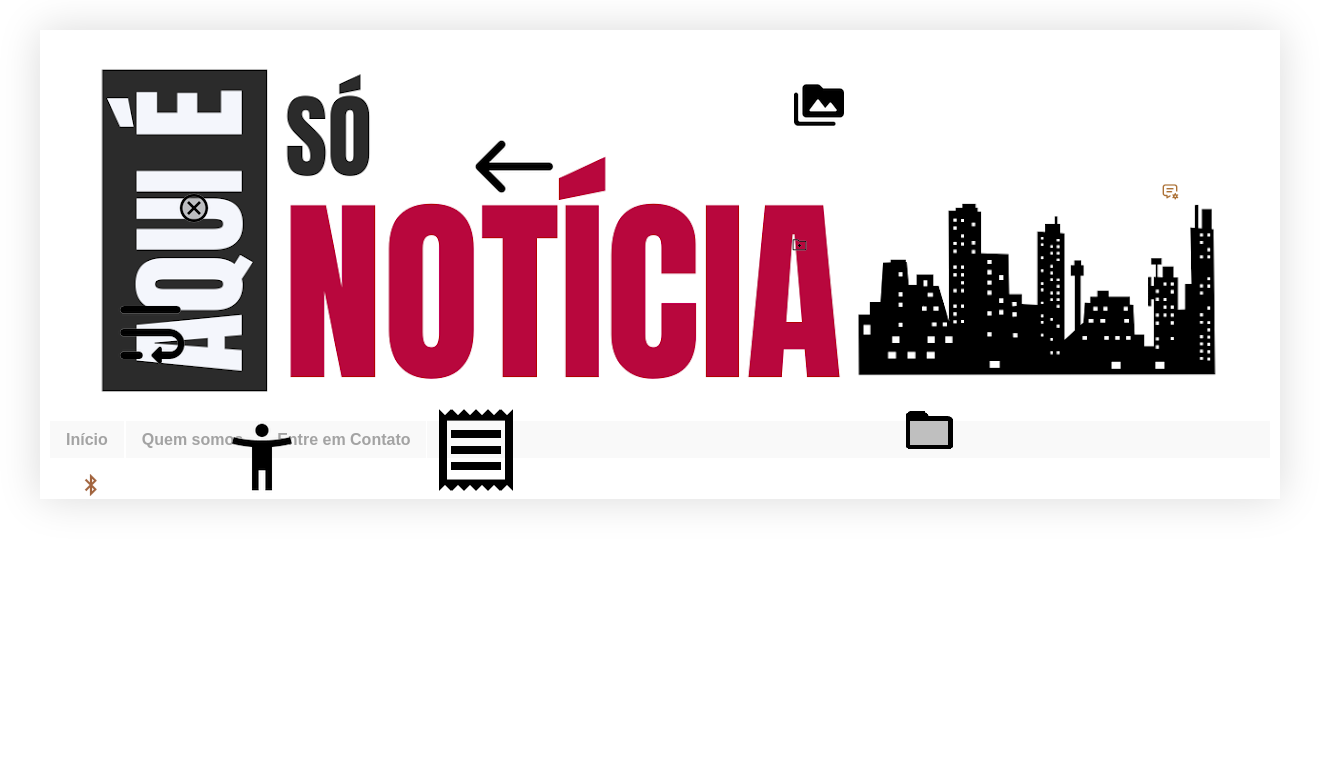 The image size is (1320, 760). I want to click on toggle text wrapping in a document or editor, so click(150, 332).